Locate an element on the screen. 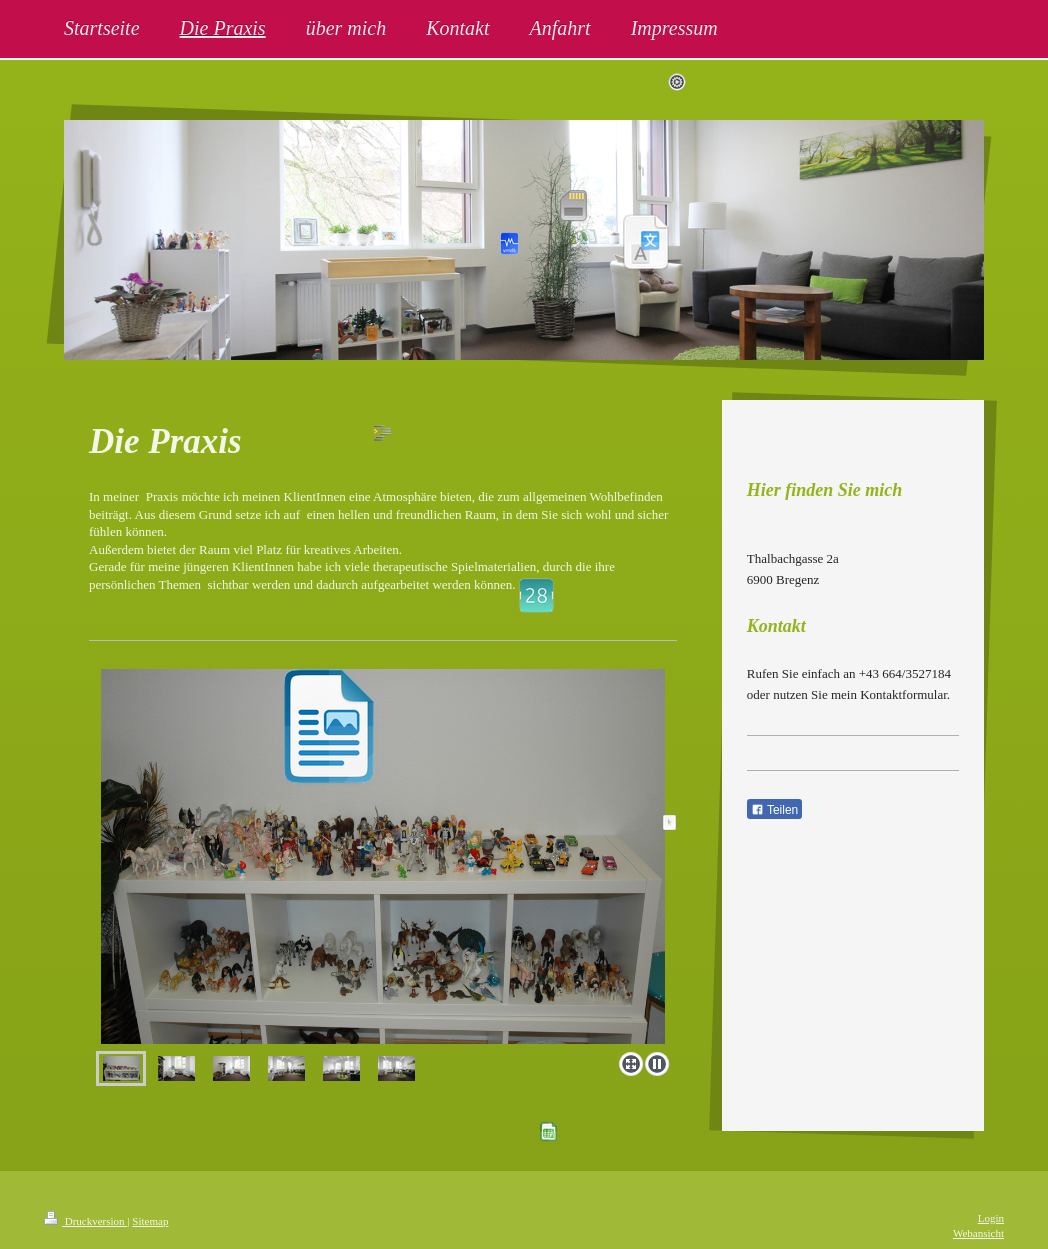 The image size is (1048, 1249). open a libreoffice writer document is located at coordinates (329, 726).